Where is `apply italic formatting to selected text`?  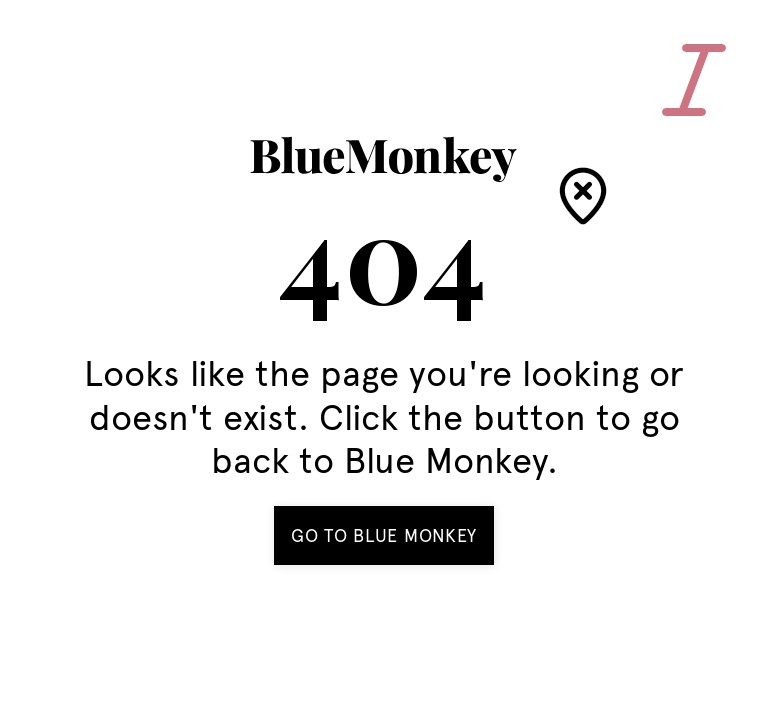
apply italic formatting to selected text is located at coordinates (694, 80).